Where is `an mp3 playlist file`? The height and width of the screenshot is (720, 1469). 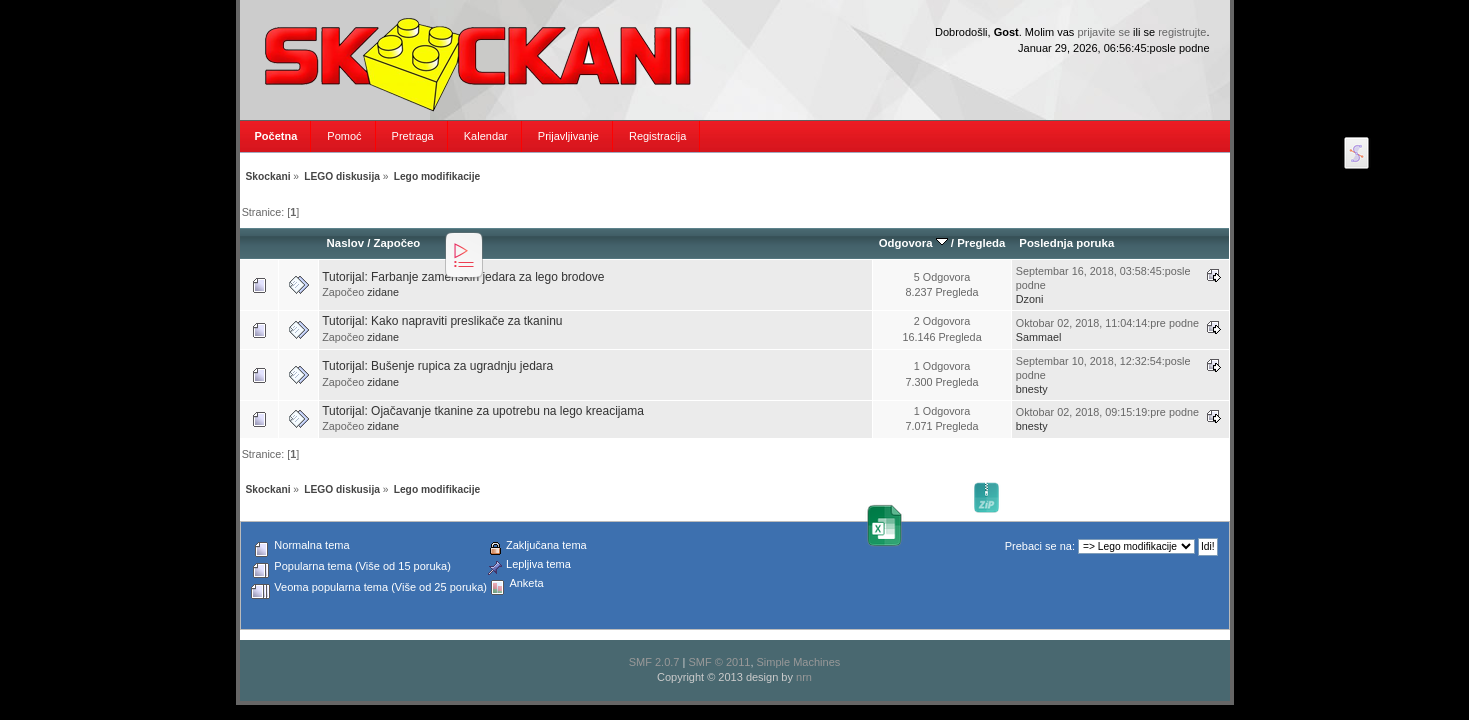 an mp3 playlist file is located at coordinates (464, 255).